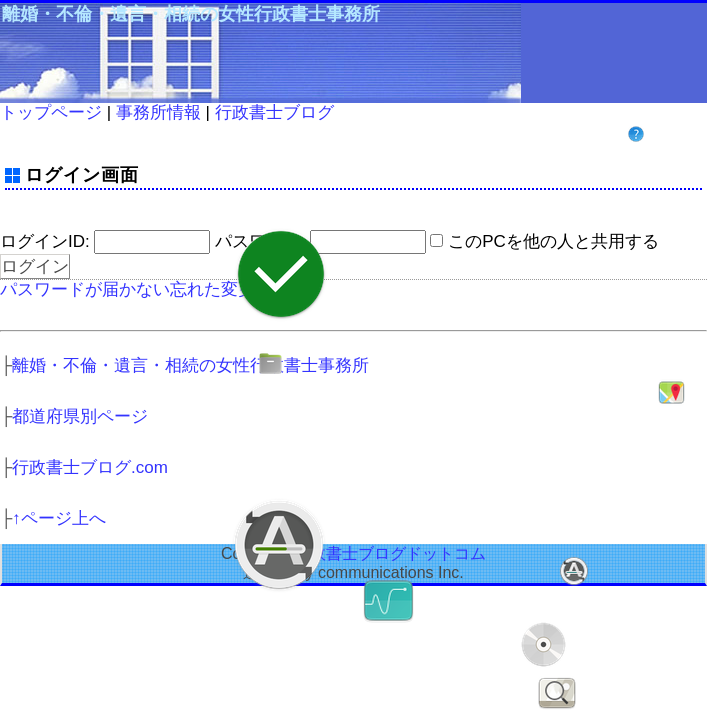  What do you see at coordinates (671, 392) in the screenshot?
I see `open gnome maps application` at bounding box center [671, 392].